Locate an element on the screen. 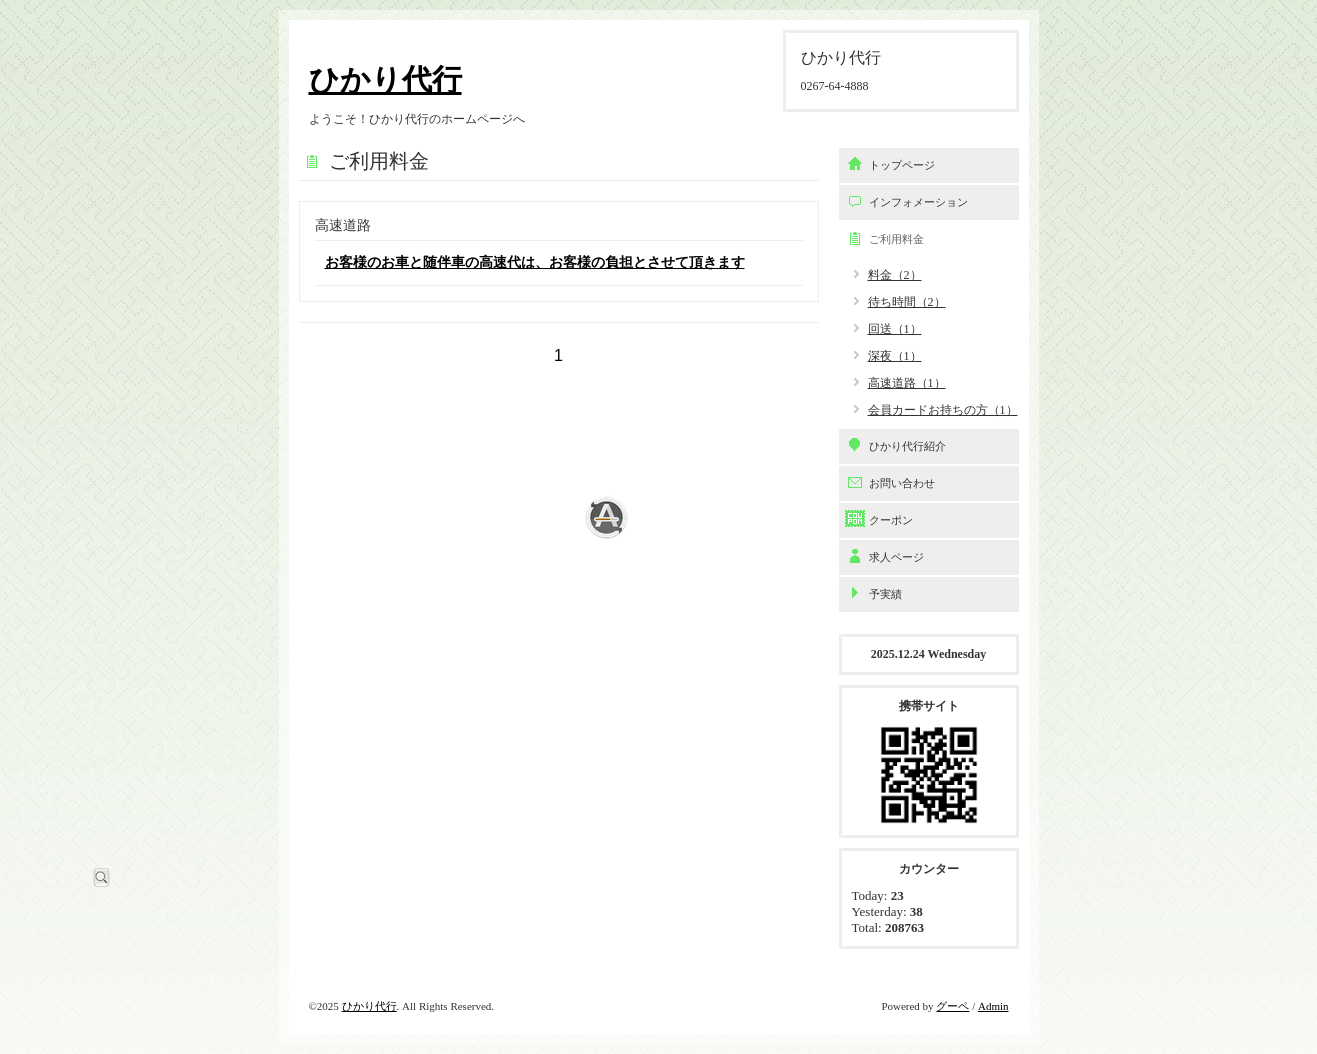  check for and install system software updates is located at coordinates (606, 517).